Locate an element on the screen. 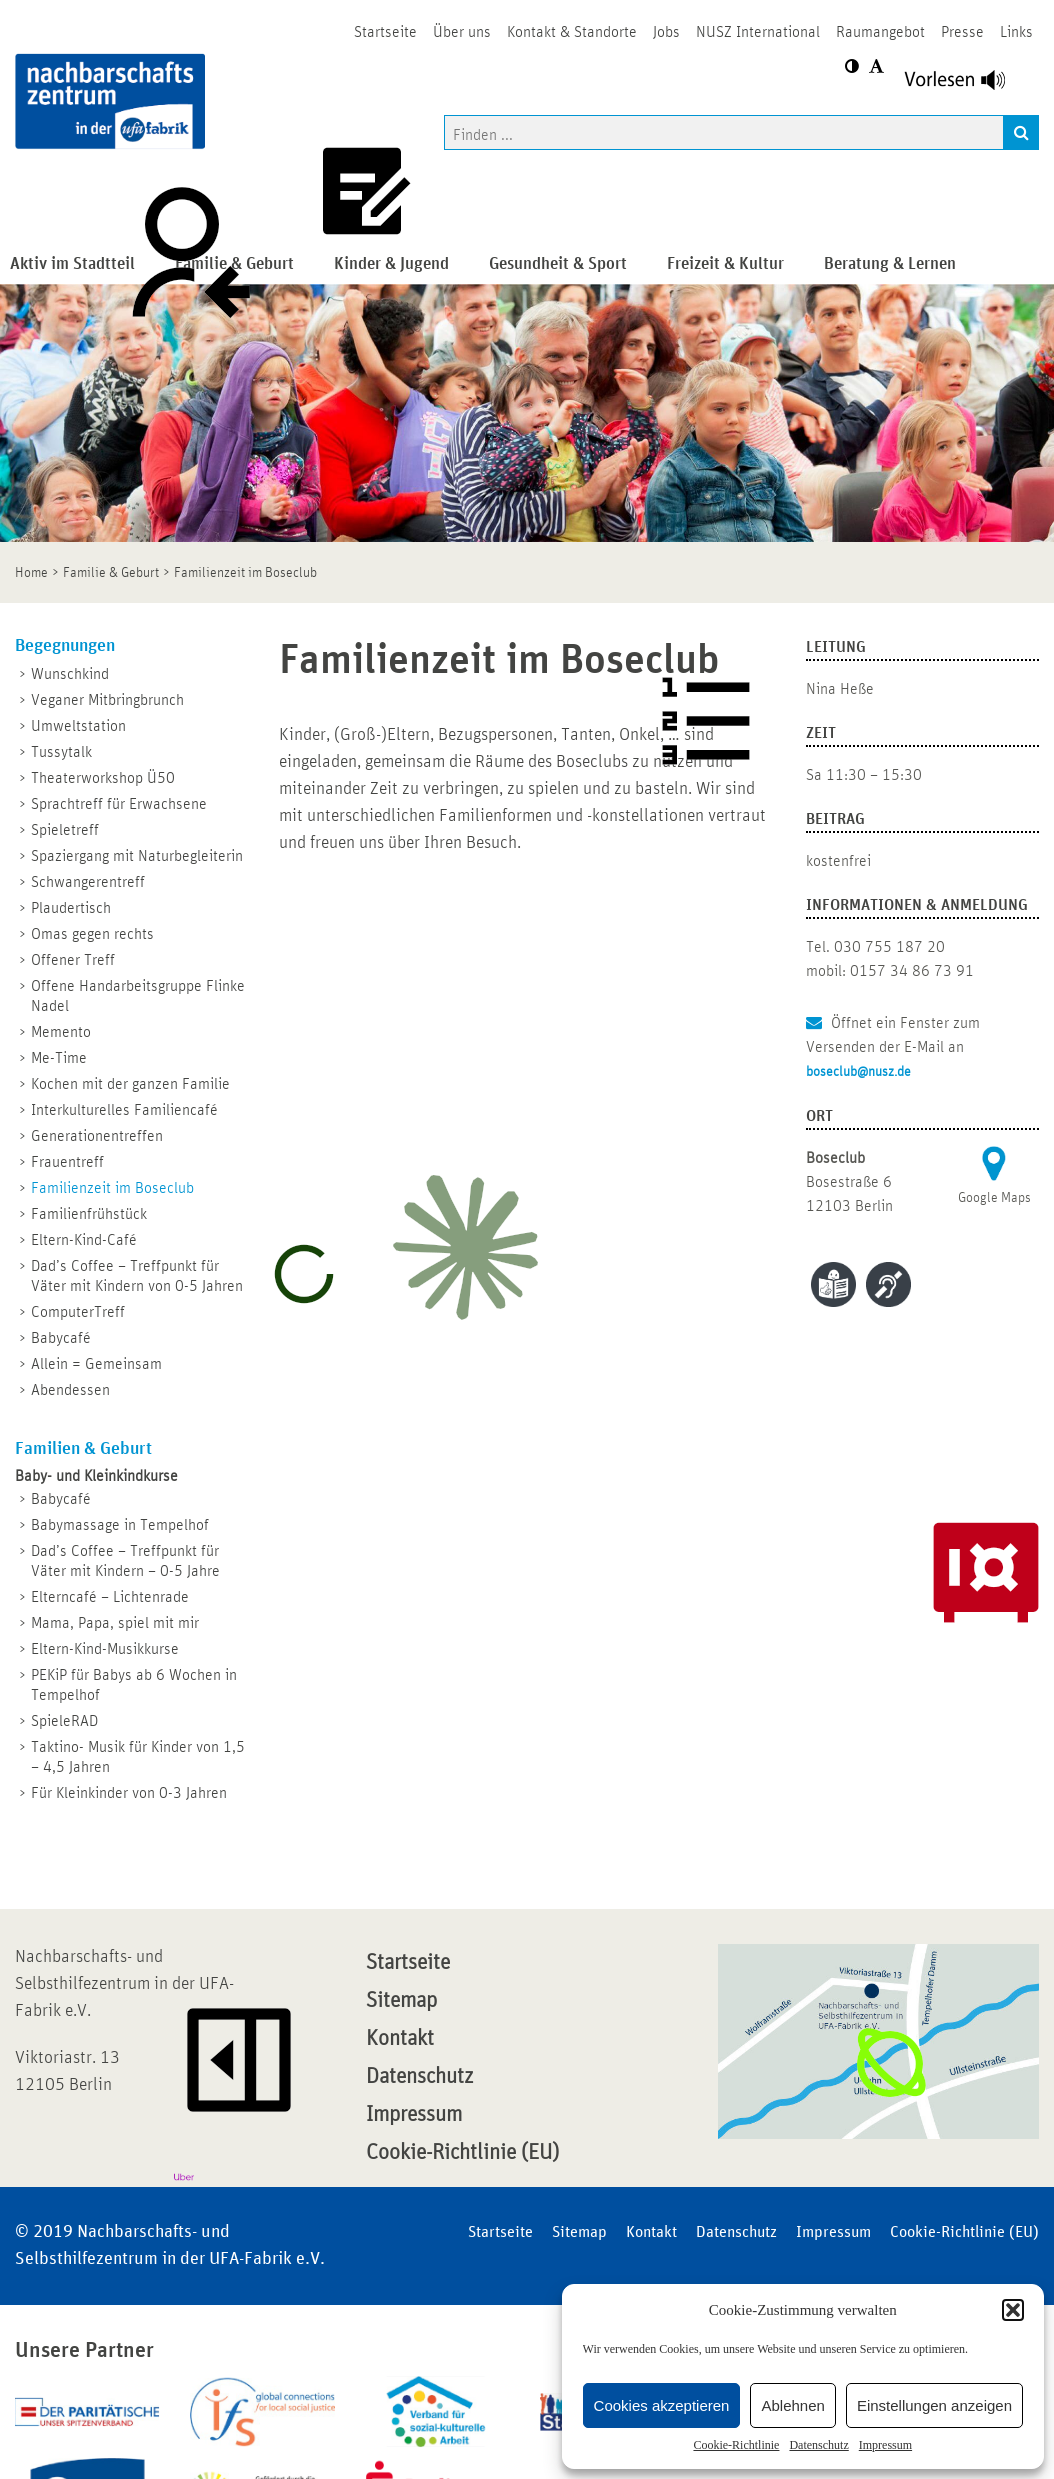 This screenshot has height=2479, width=1054. edit or compose a draft document is located at coordinates (362, 191).